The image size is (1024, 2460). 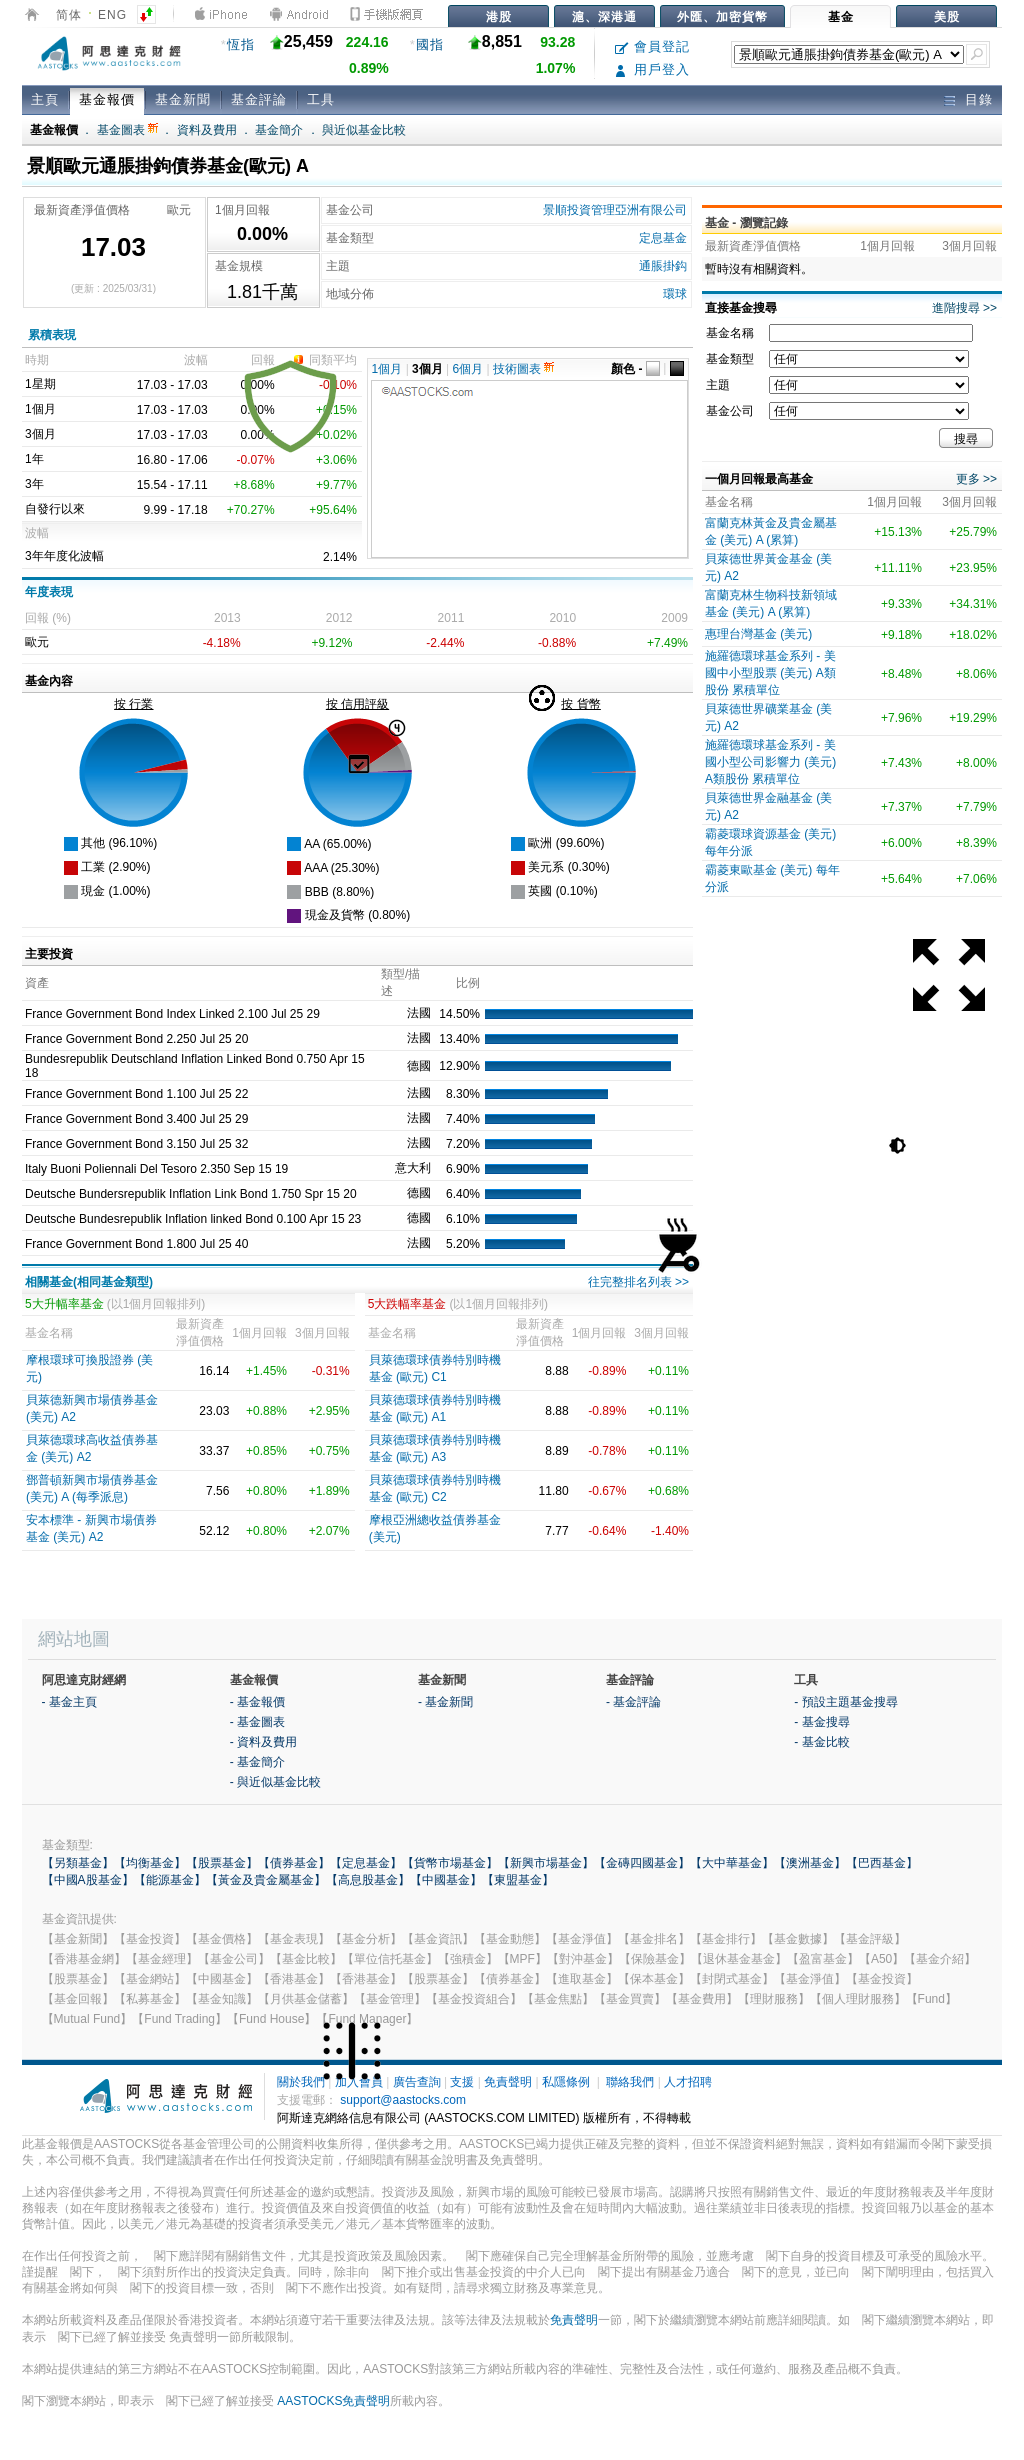 What do you see at coordinates (678, 1245) in the screenshot?
I see `access outdoor cooking or grilling recipes` at bounding box center [678, 1245].